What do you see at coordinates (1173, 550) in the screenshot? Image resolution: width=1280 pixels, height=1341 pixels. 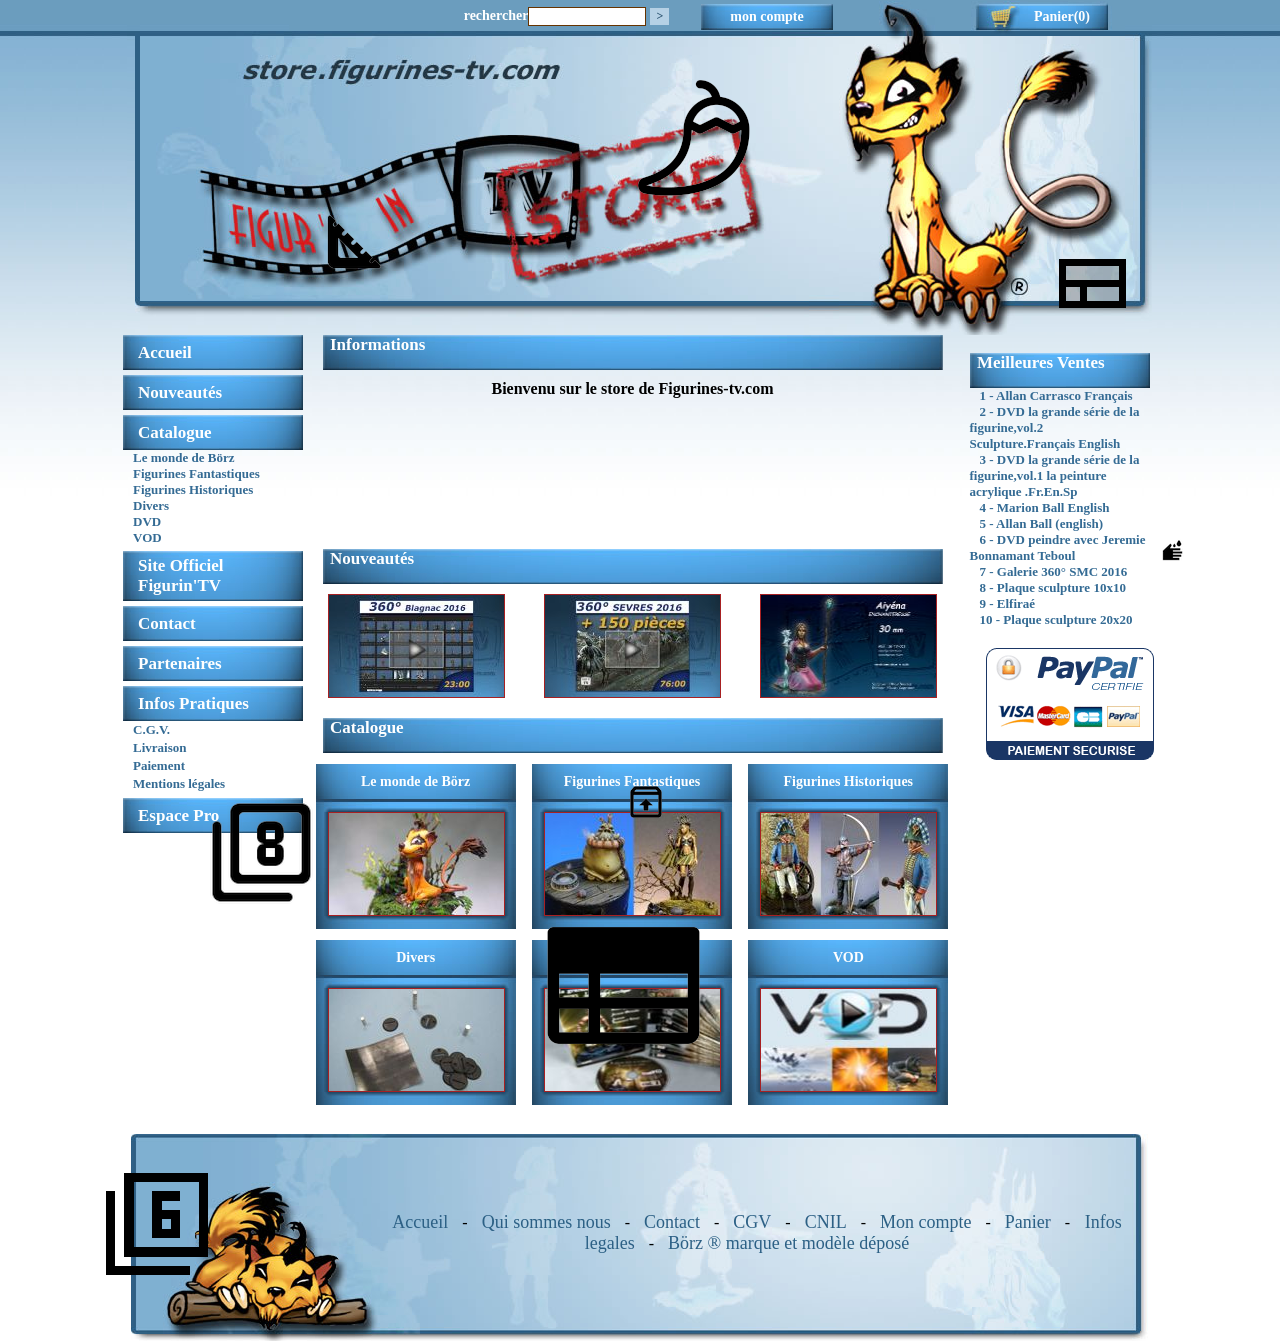 I see `wash your hands` at bounding box center [1173, 550].